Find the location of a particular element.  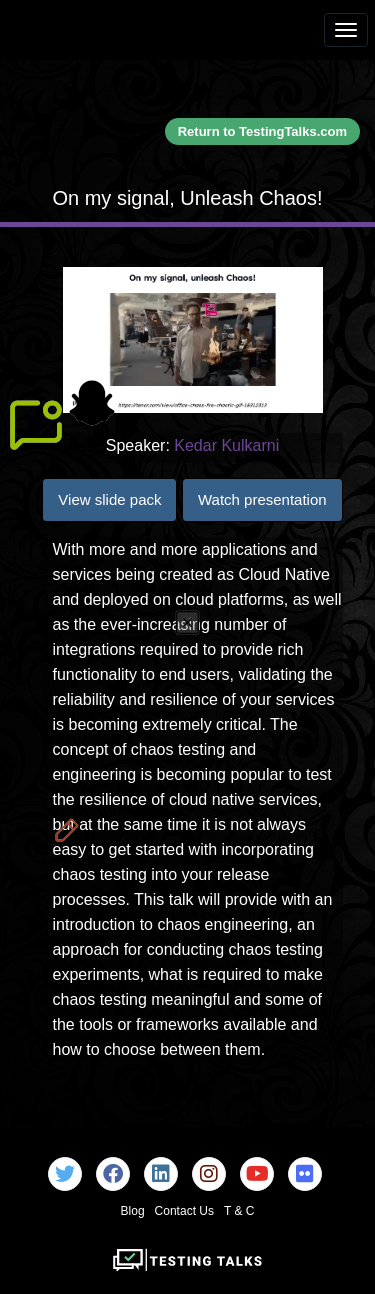

view terms and conditions or legal documents is located at coordinates (210, 309).